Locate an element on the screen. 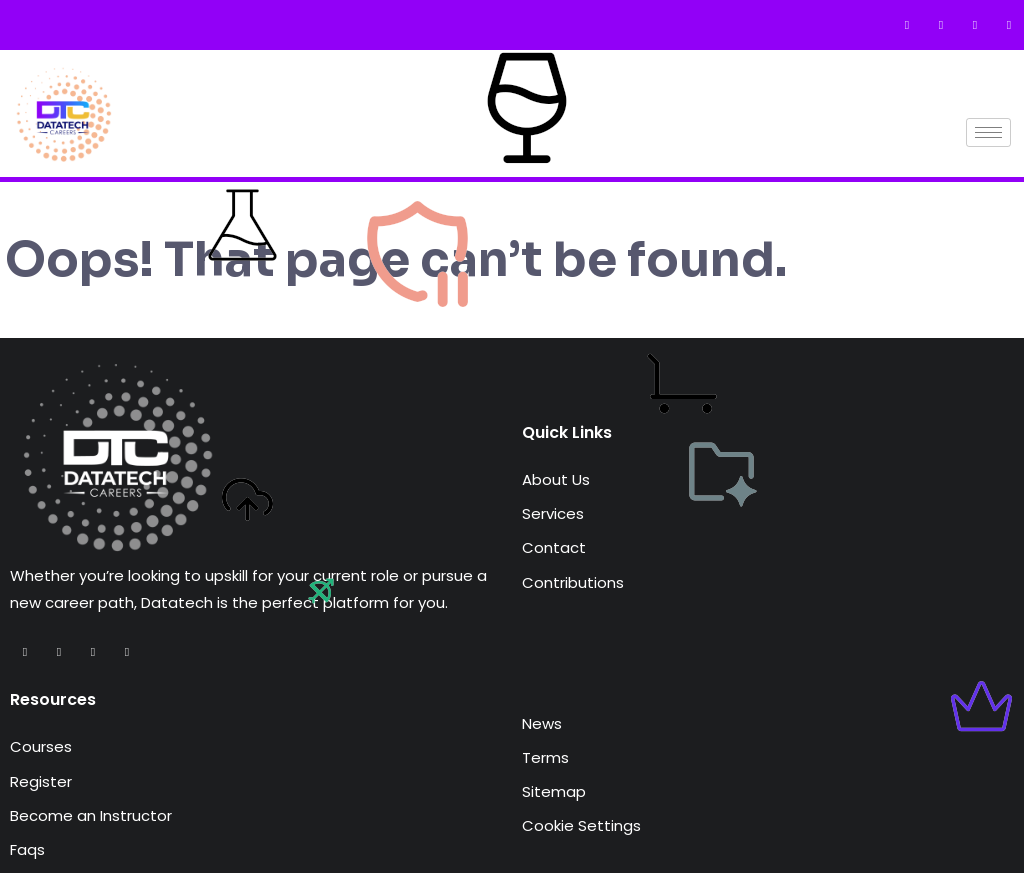  upload file to cloud storage is located at coordinates (247, 499).